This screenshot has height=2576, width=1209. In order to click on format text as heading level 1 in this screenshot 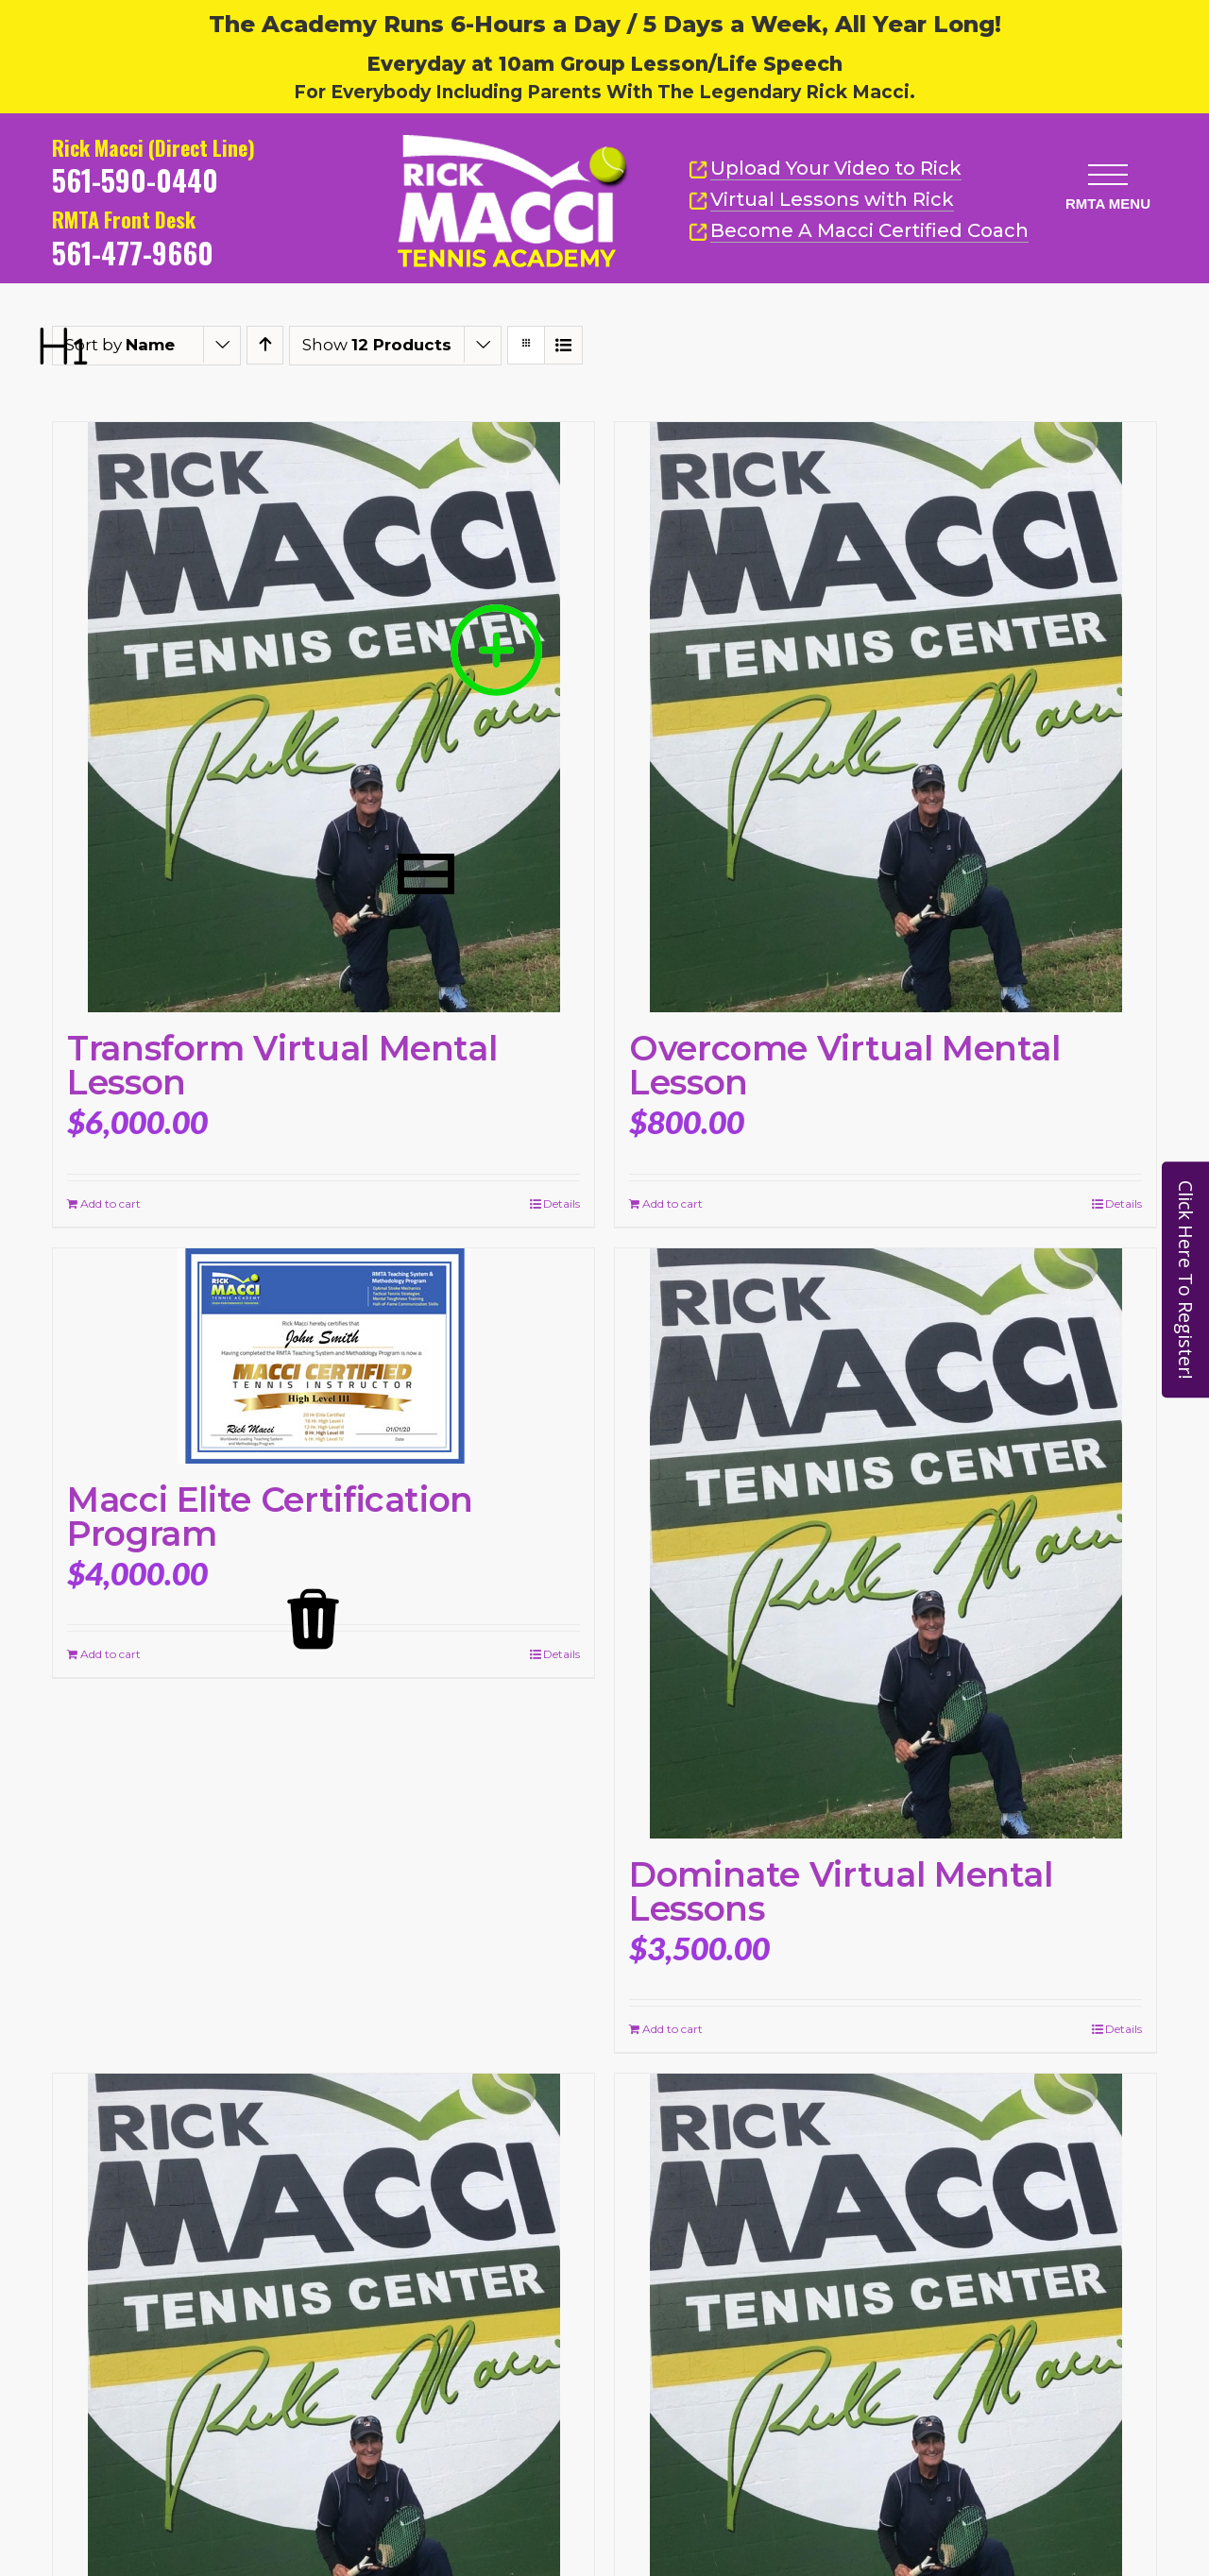, I will do `click(63, 346)`.